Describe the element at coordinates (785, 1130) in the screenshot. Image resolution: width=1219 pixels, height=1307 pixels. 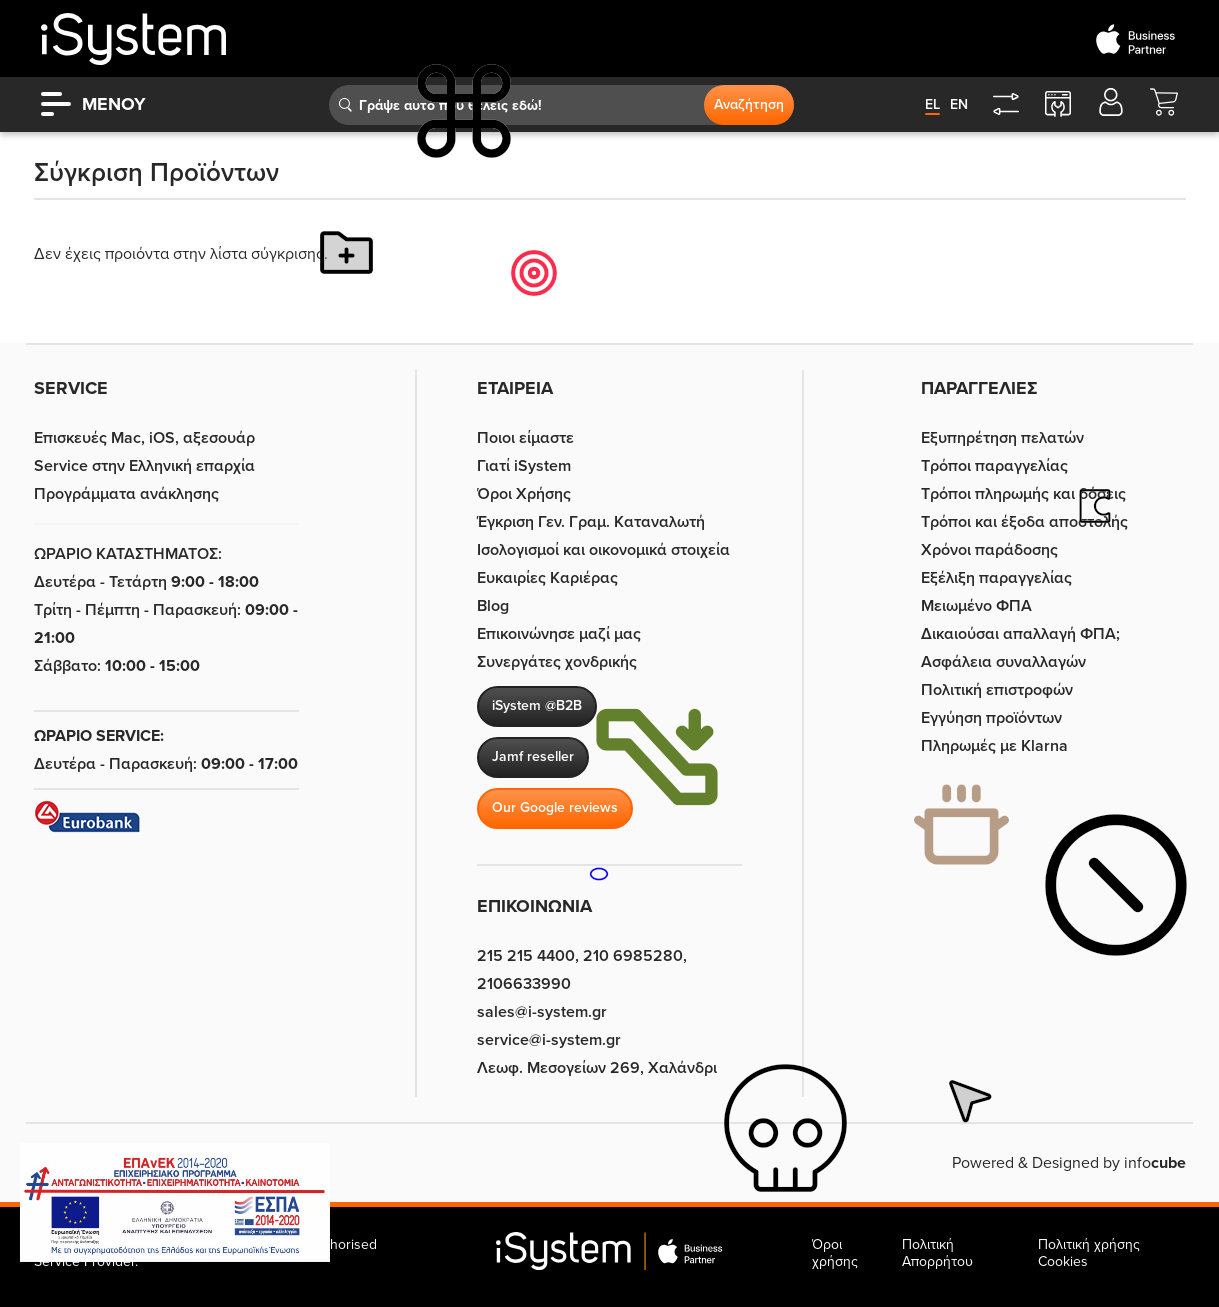
I see `indicates dangerous or hazardous content` at that location.